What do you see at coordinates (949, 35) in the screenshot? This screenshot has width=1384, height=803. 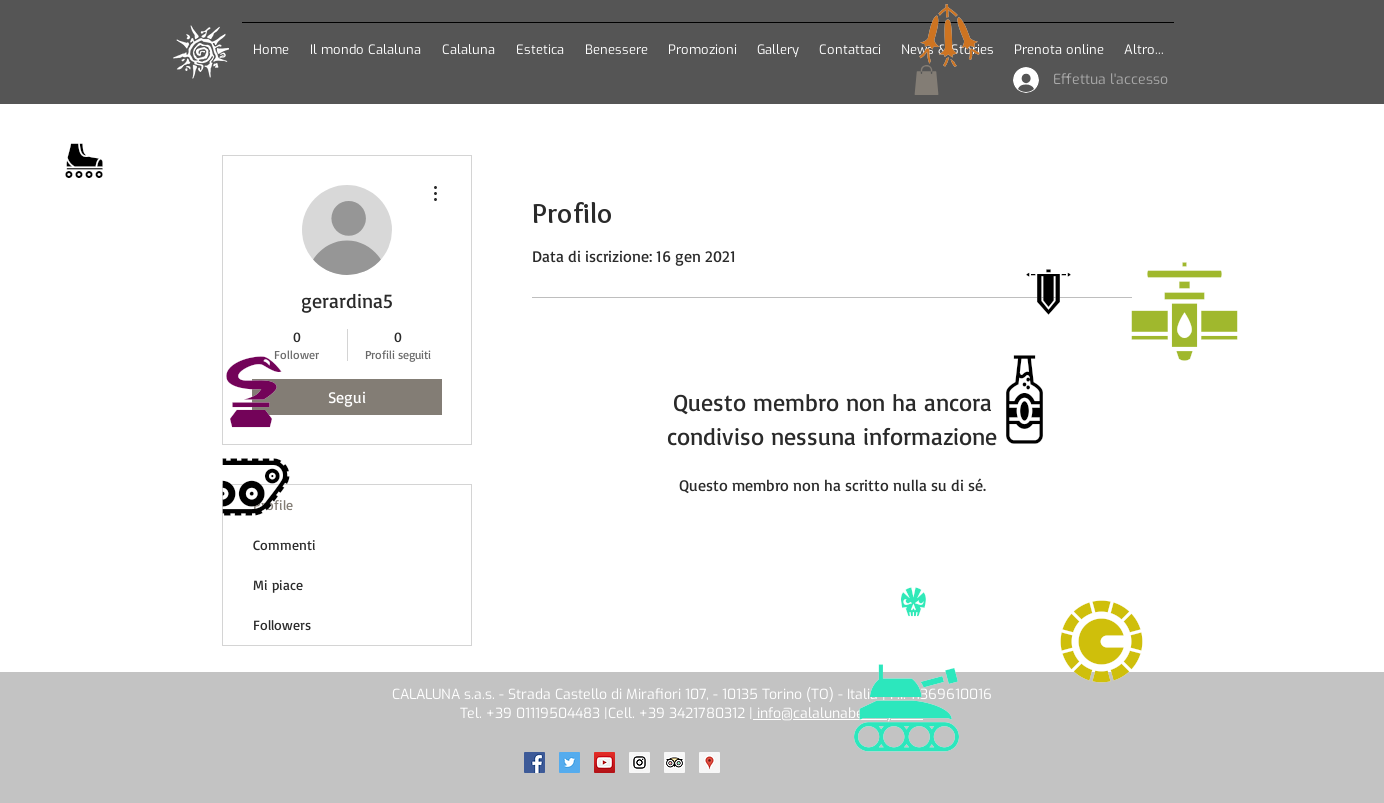 I see `cantua flower icon for botanical or nature-themed game element` at bounding box center [949, 35].